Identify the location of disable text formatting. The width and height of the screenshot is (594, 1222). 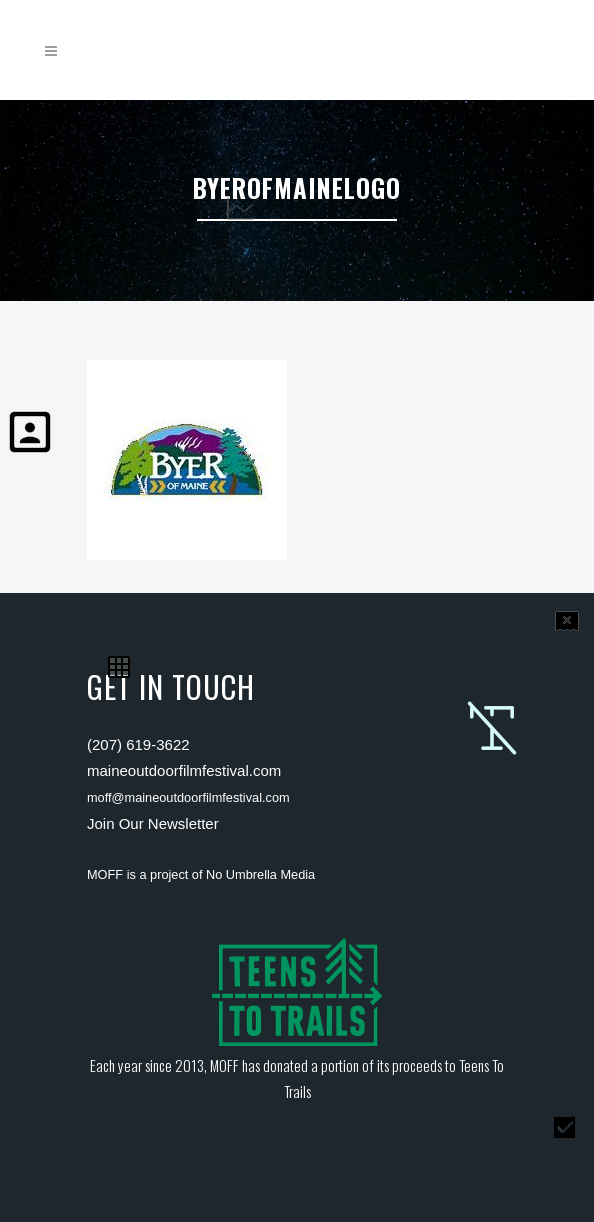
(492, 728).